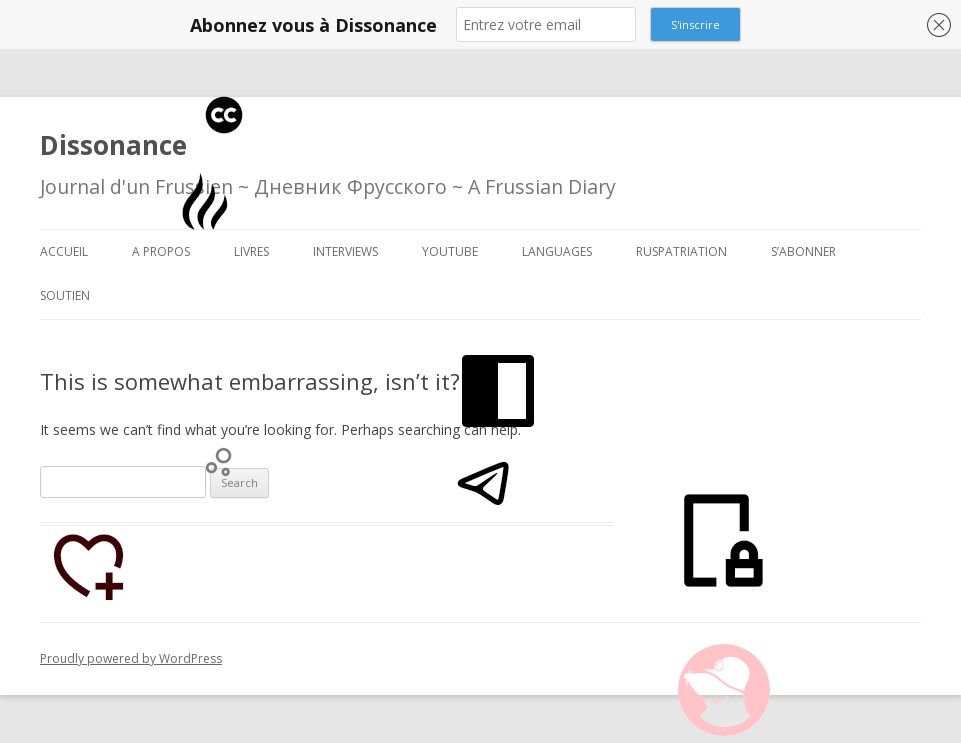 The height and width of the screenshot is (743, 961). I want to click on open telegram messaging app, so click(487, 481).